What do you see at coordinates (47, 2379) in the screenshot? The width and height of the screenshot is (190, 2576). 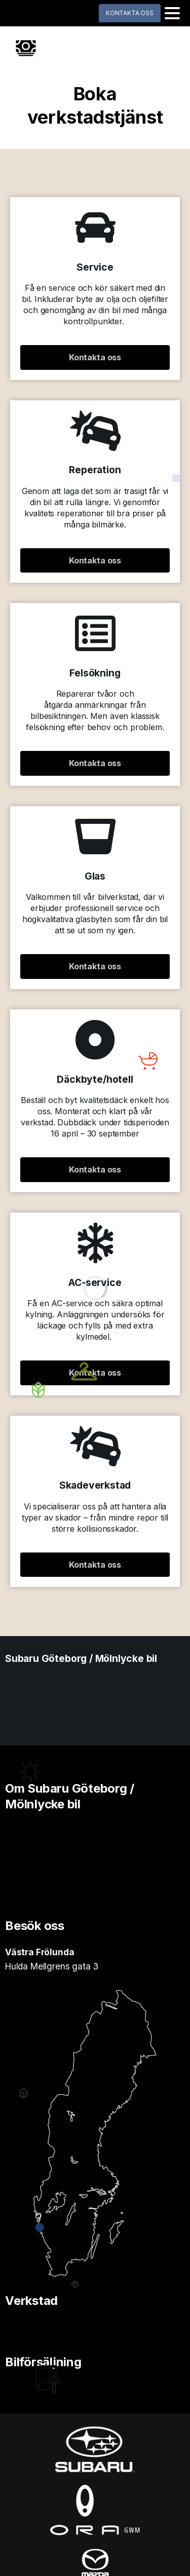 I see `push code to a repository` at bounding box center [47, 2379].